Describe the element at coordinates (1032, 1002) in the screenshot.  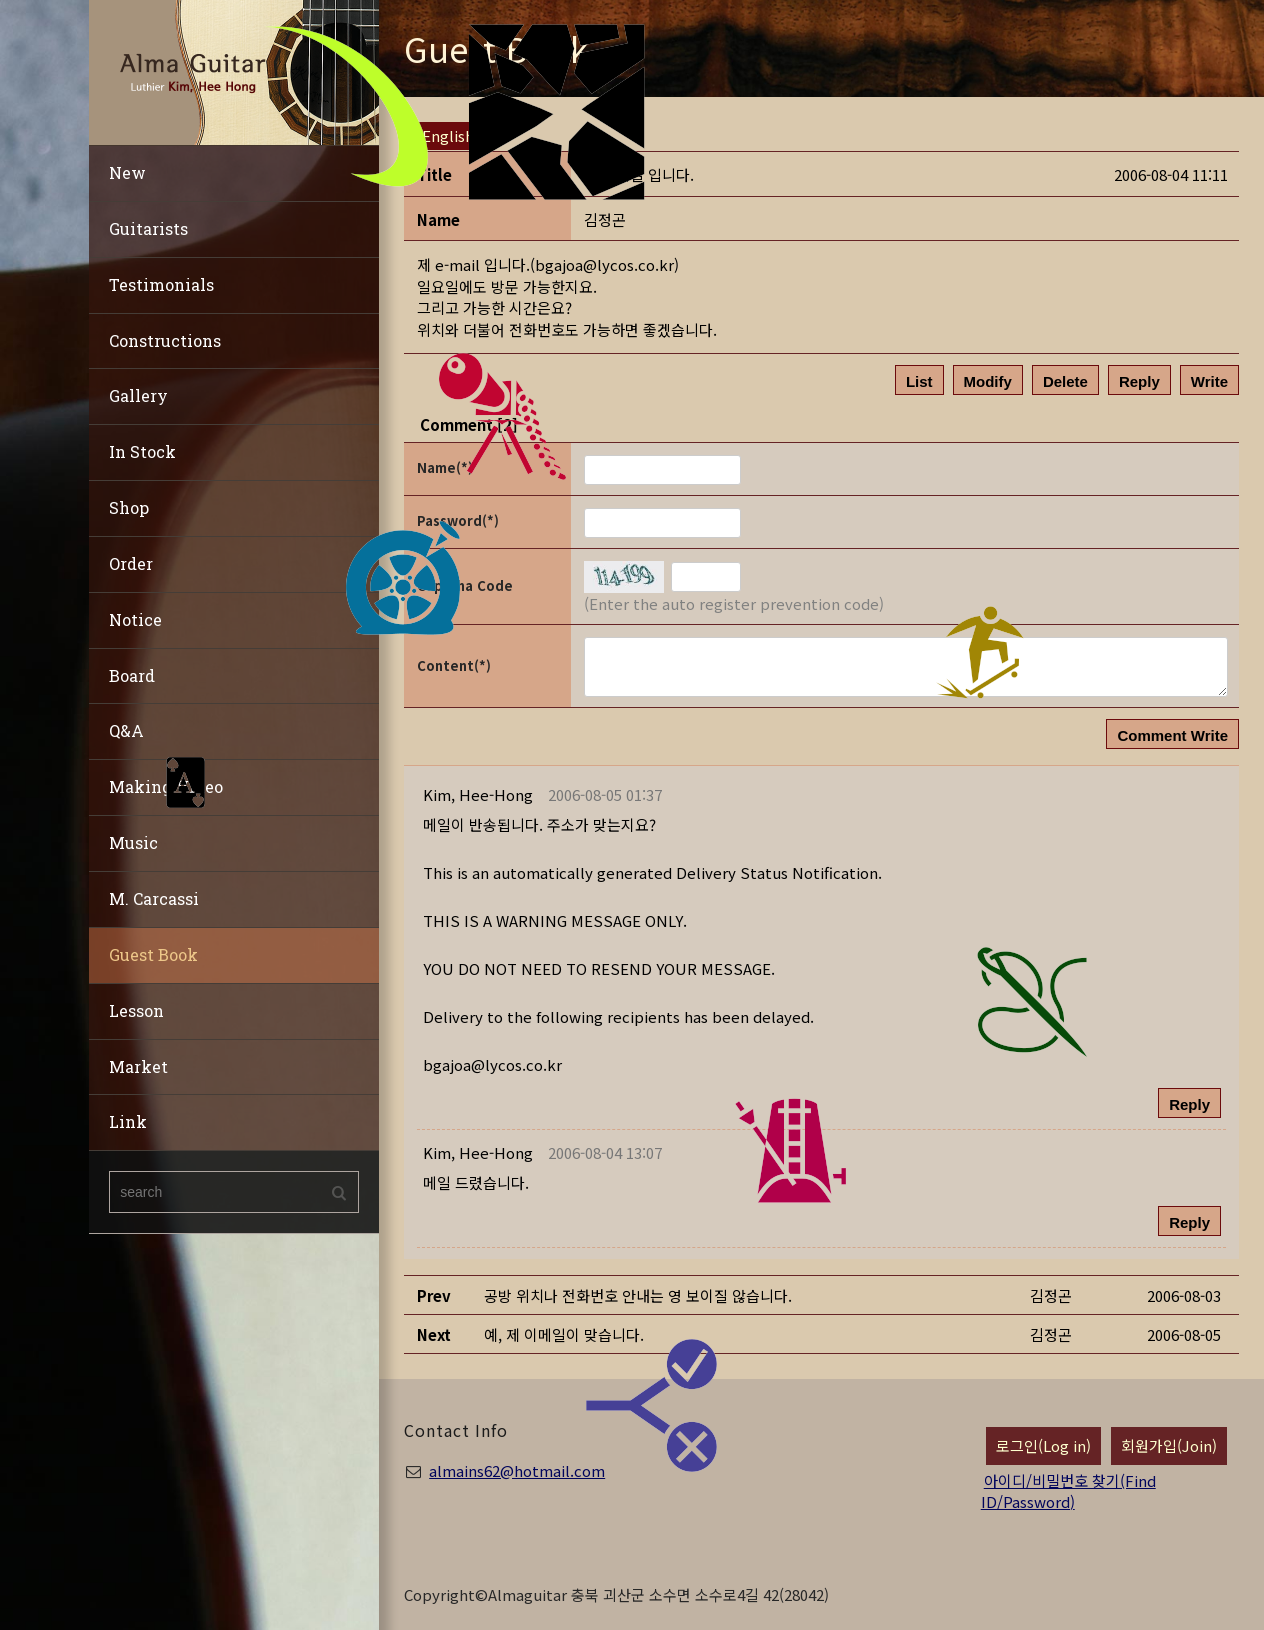
I see `access sewing or crafting tools` at that location.